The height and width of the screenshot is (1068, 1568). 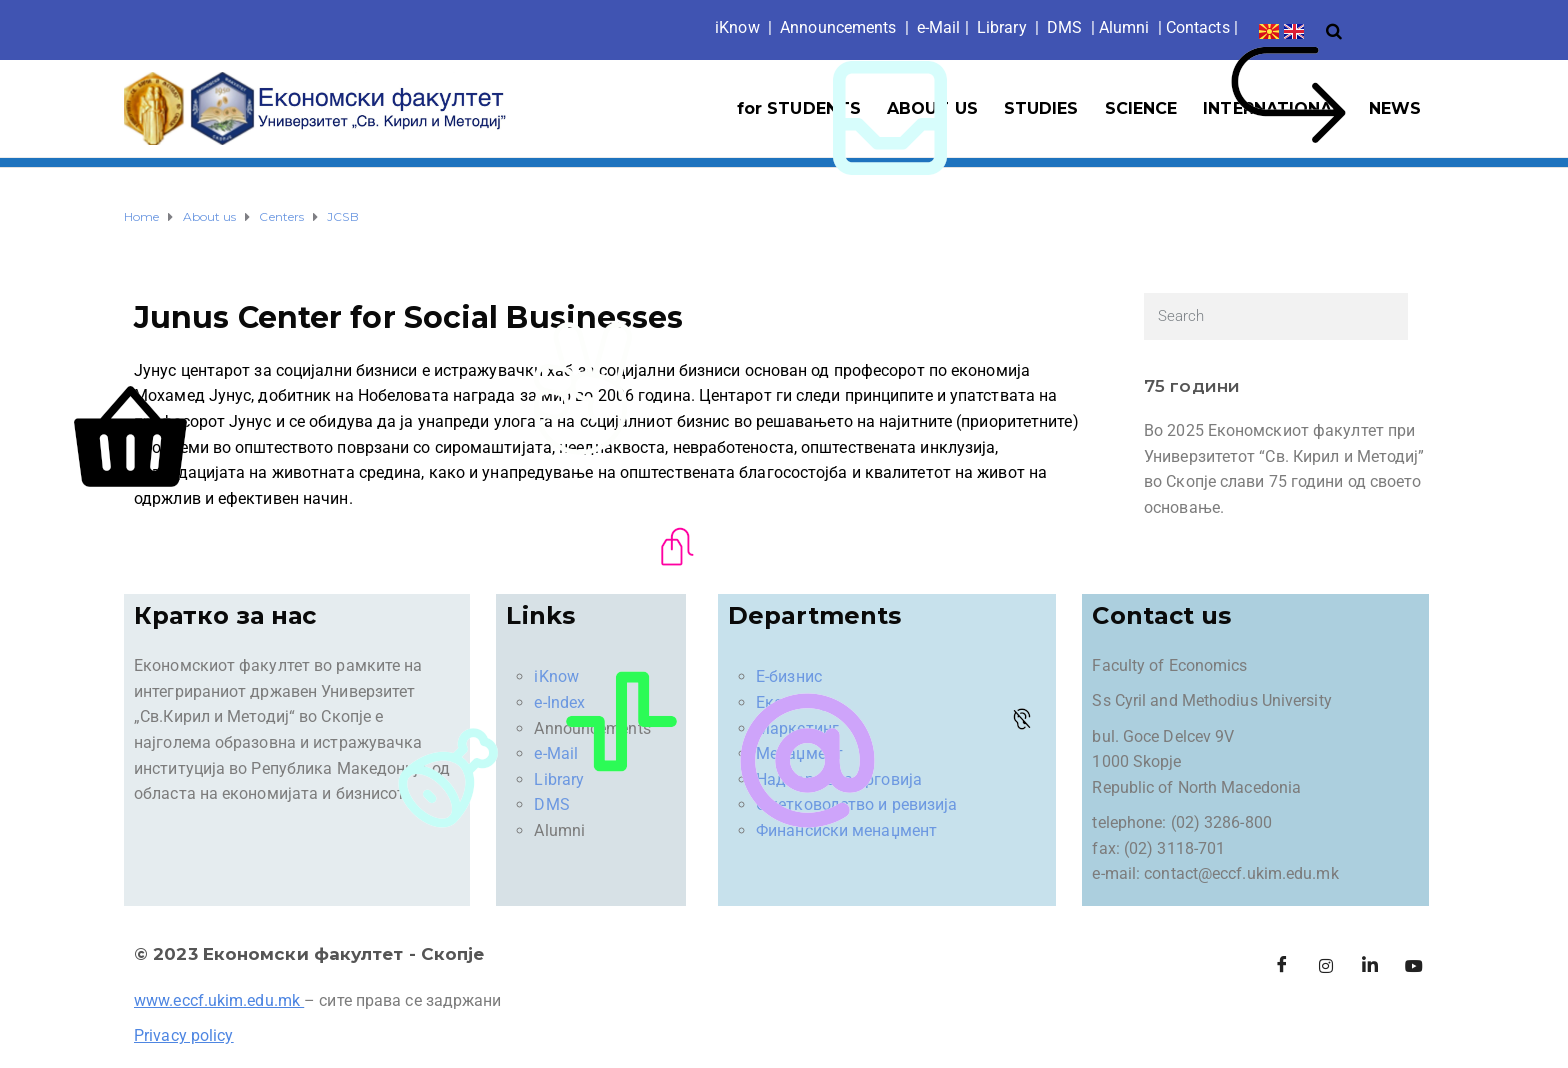 What do you see at coordinates (807, 760) in the screenshot?
I see `enter an email address` at bounding box center [807, 760].